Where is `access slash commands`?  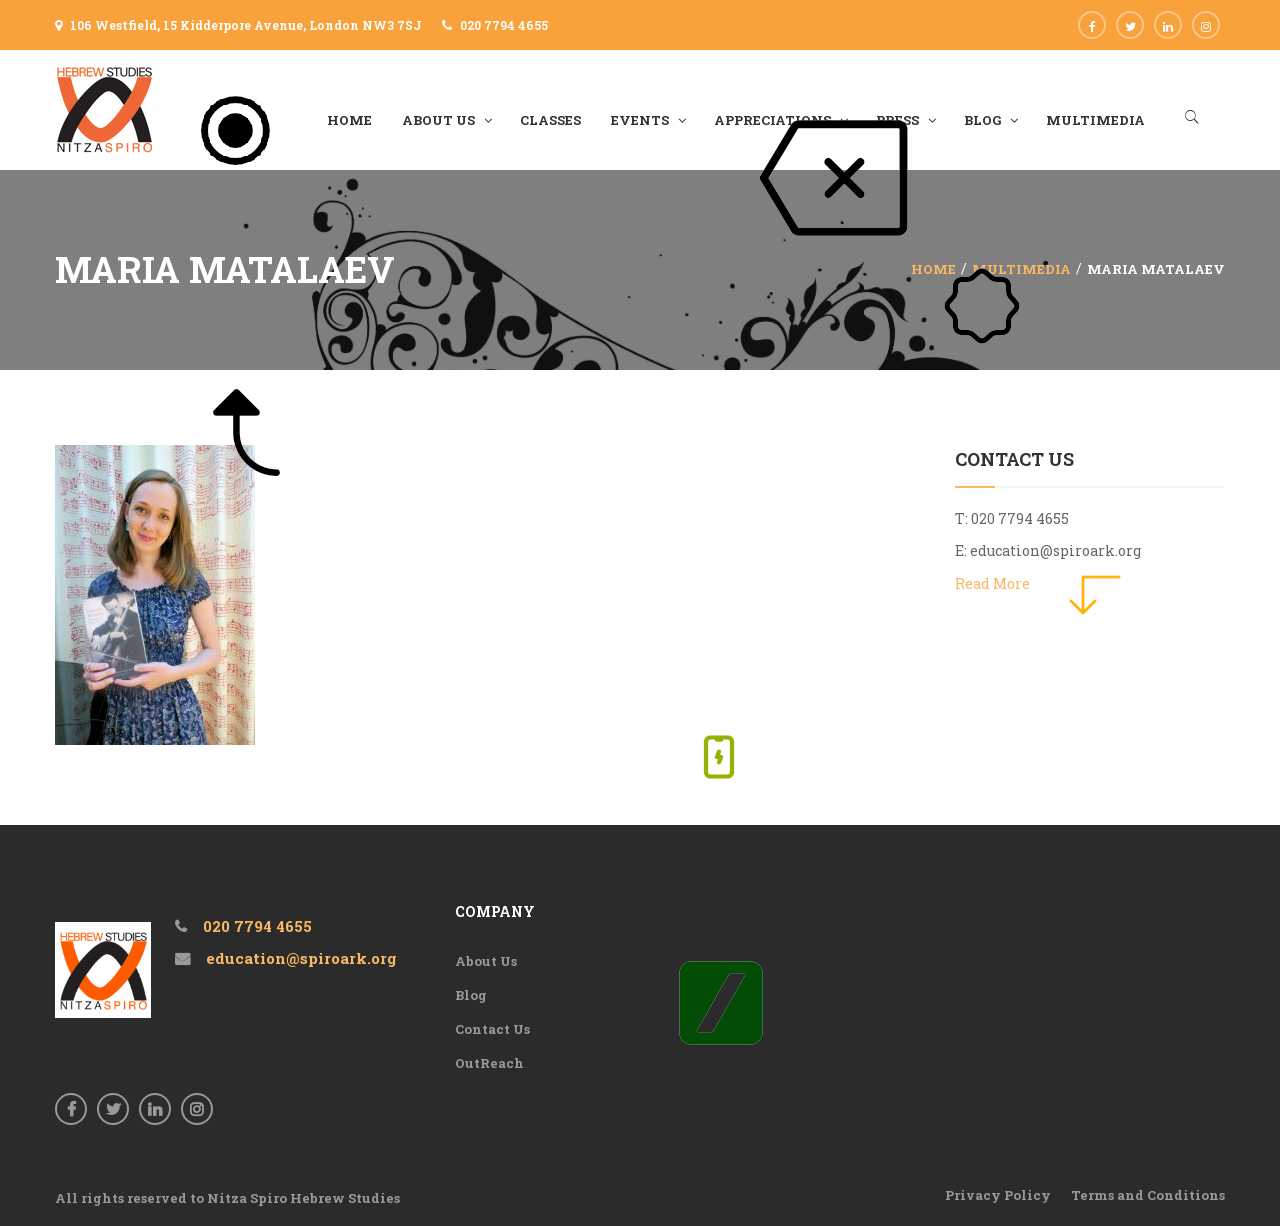
access slash commands is located at coordinates (721, 1003).